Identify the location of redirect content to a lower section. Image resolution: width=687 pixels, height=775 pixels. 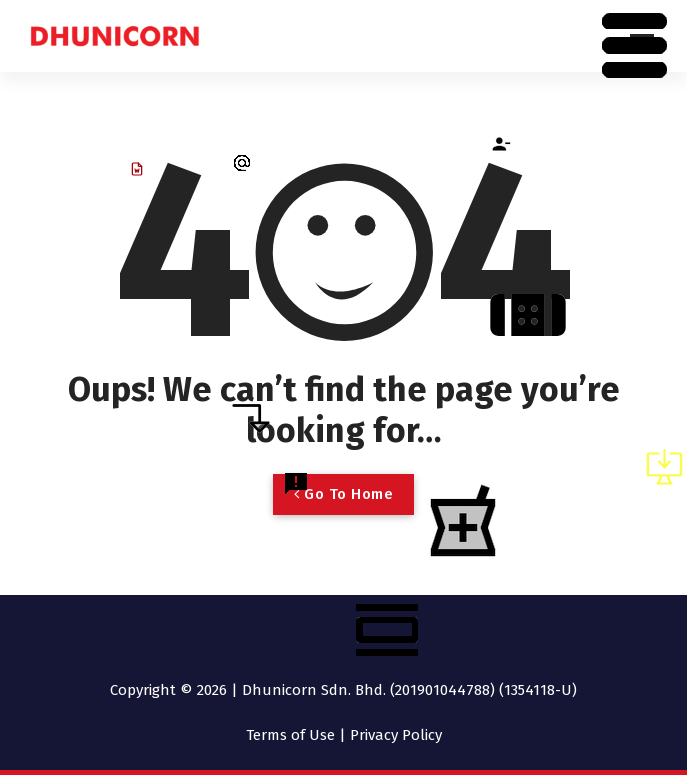
(251, 417).